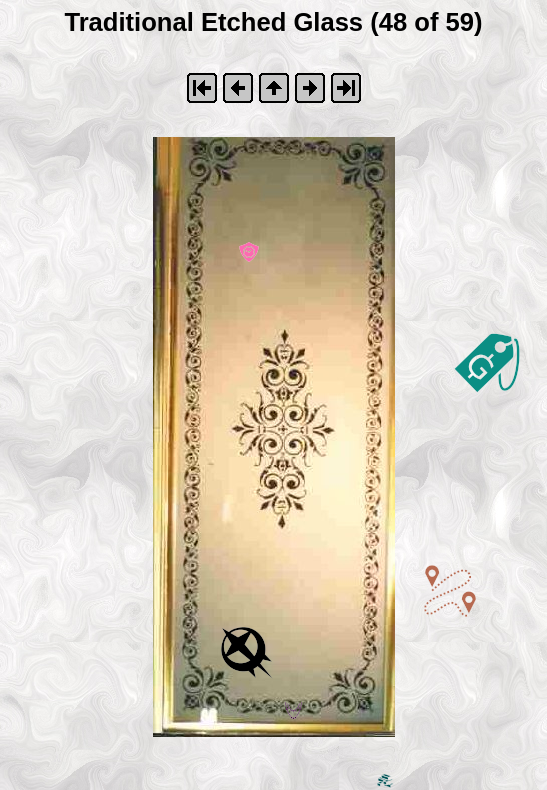  What do you see at coordinates (385, 780) in the screenshot?
I see `construction or building materials inventory` at bounding box center [385, 780].